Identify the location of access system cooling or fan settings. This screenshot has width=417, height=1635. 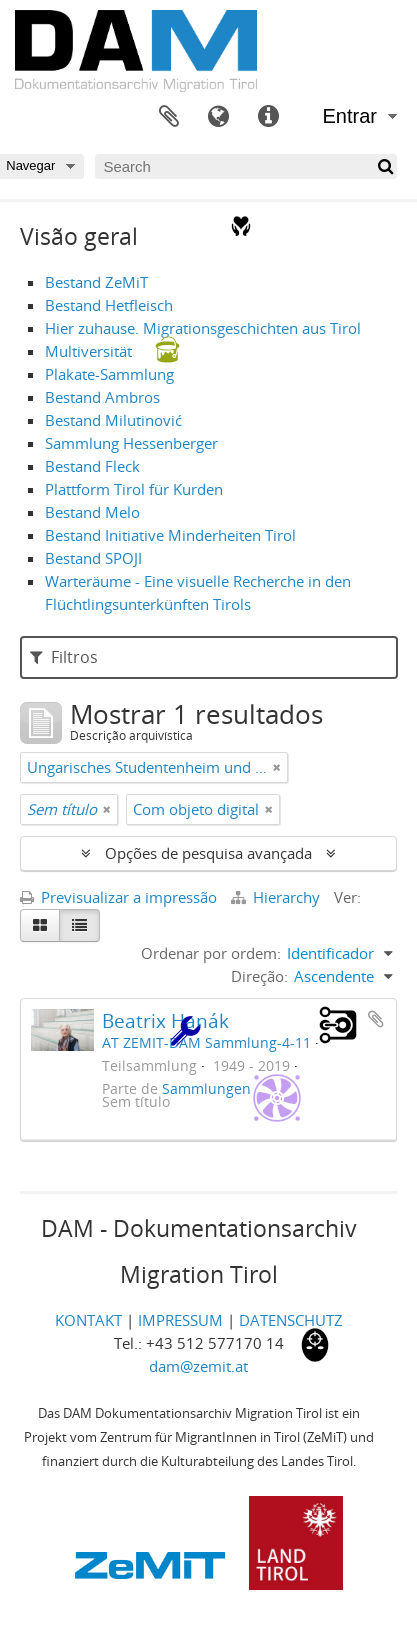
(277, 1098).